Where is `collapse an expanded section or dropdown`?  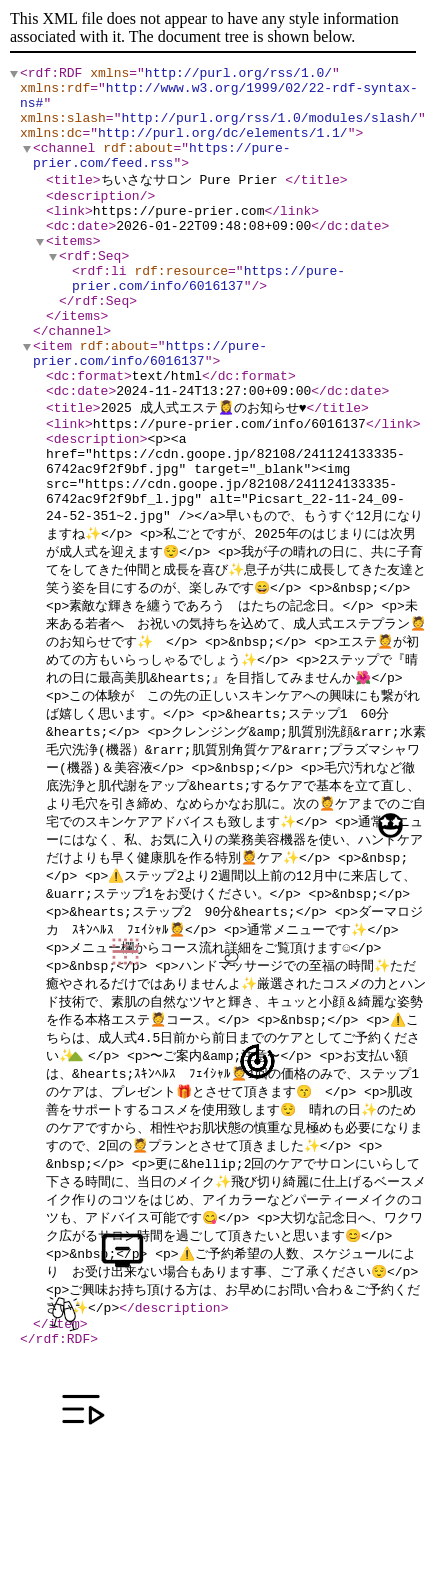 collapse an expanded section or dropdown is located at coordinates (75, 1056).